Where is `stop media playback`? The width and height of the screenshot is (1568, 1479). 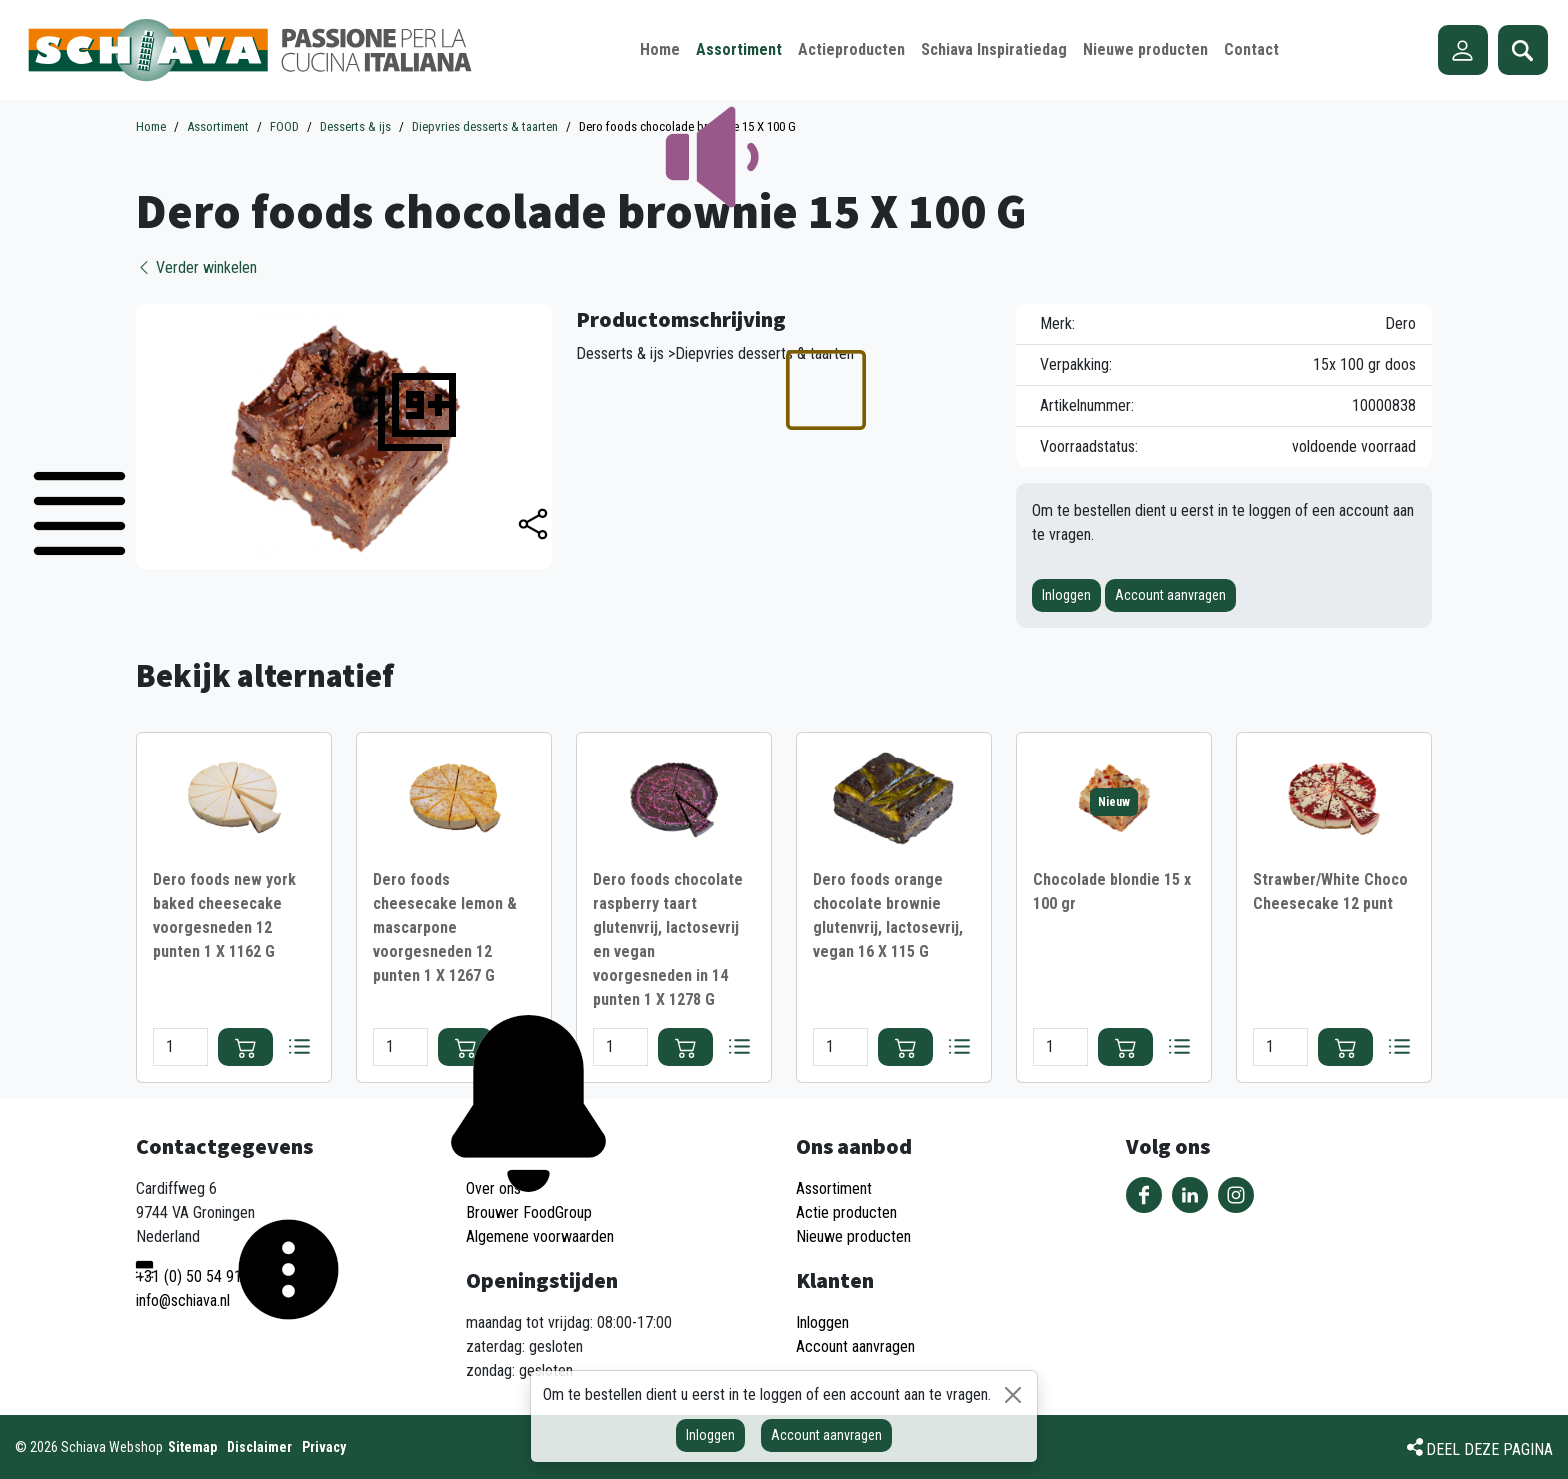
stop media playback is located at coordinates (826, 390).